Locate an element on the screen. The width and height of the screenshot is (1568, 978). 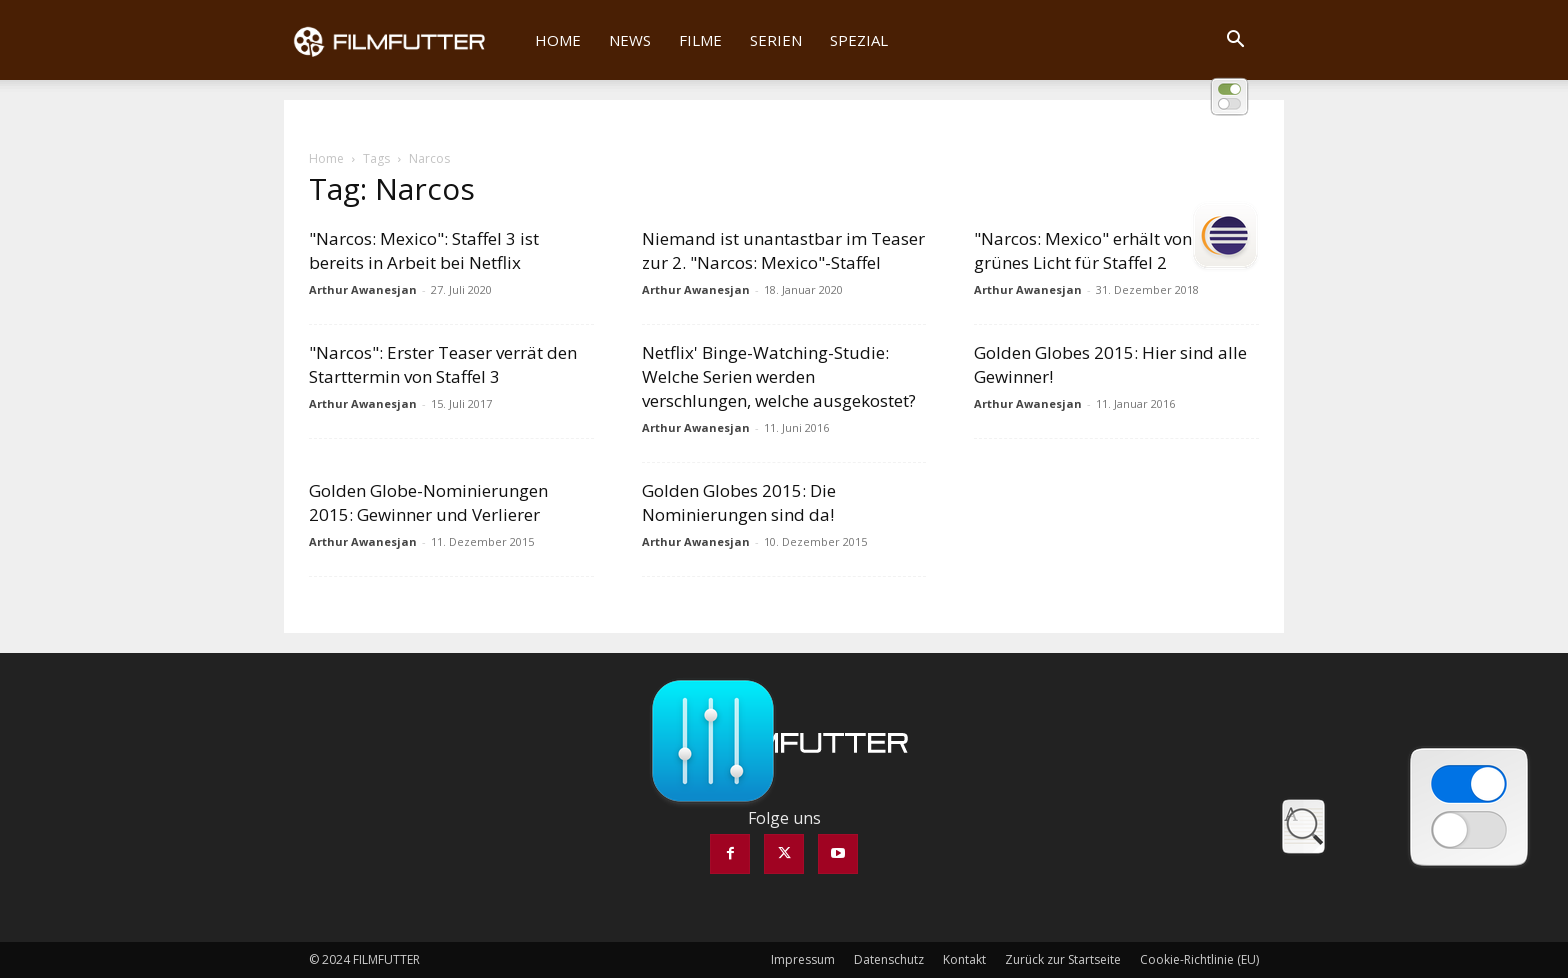
open system tweaks or settings customization is located at coordinates (1469, 807).